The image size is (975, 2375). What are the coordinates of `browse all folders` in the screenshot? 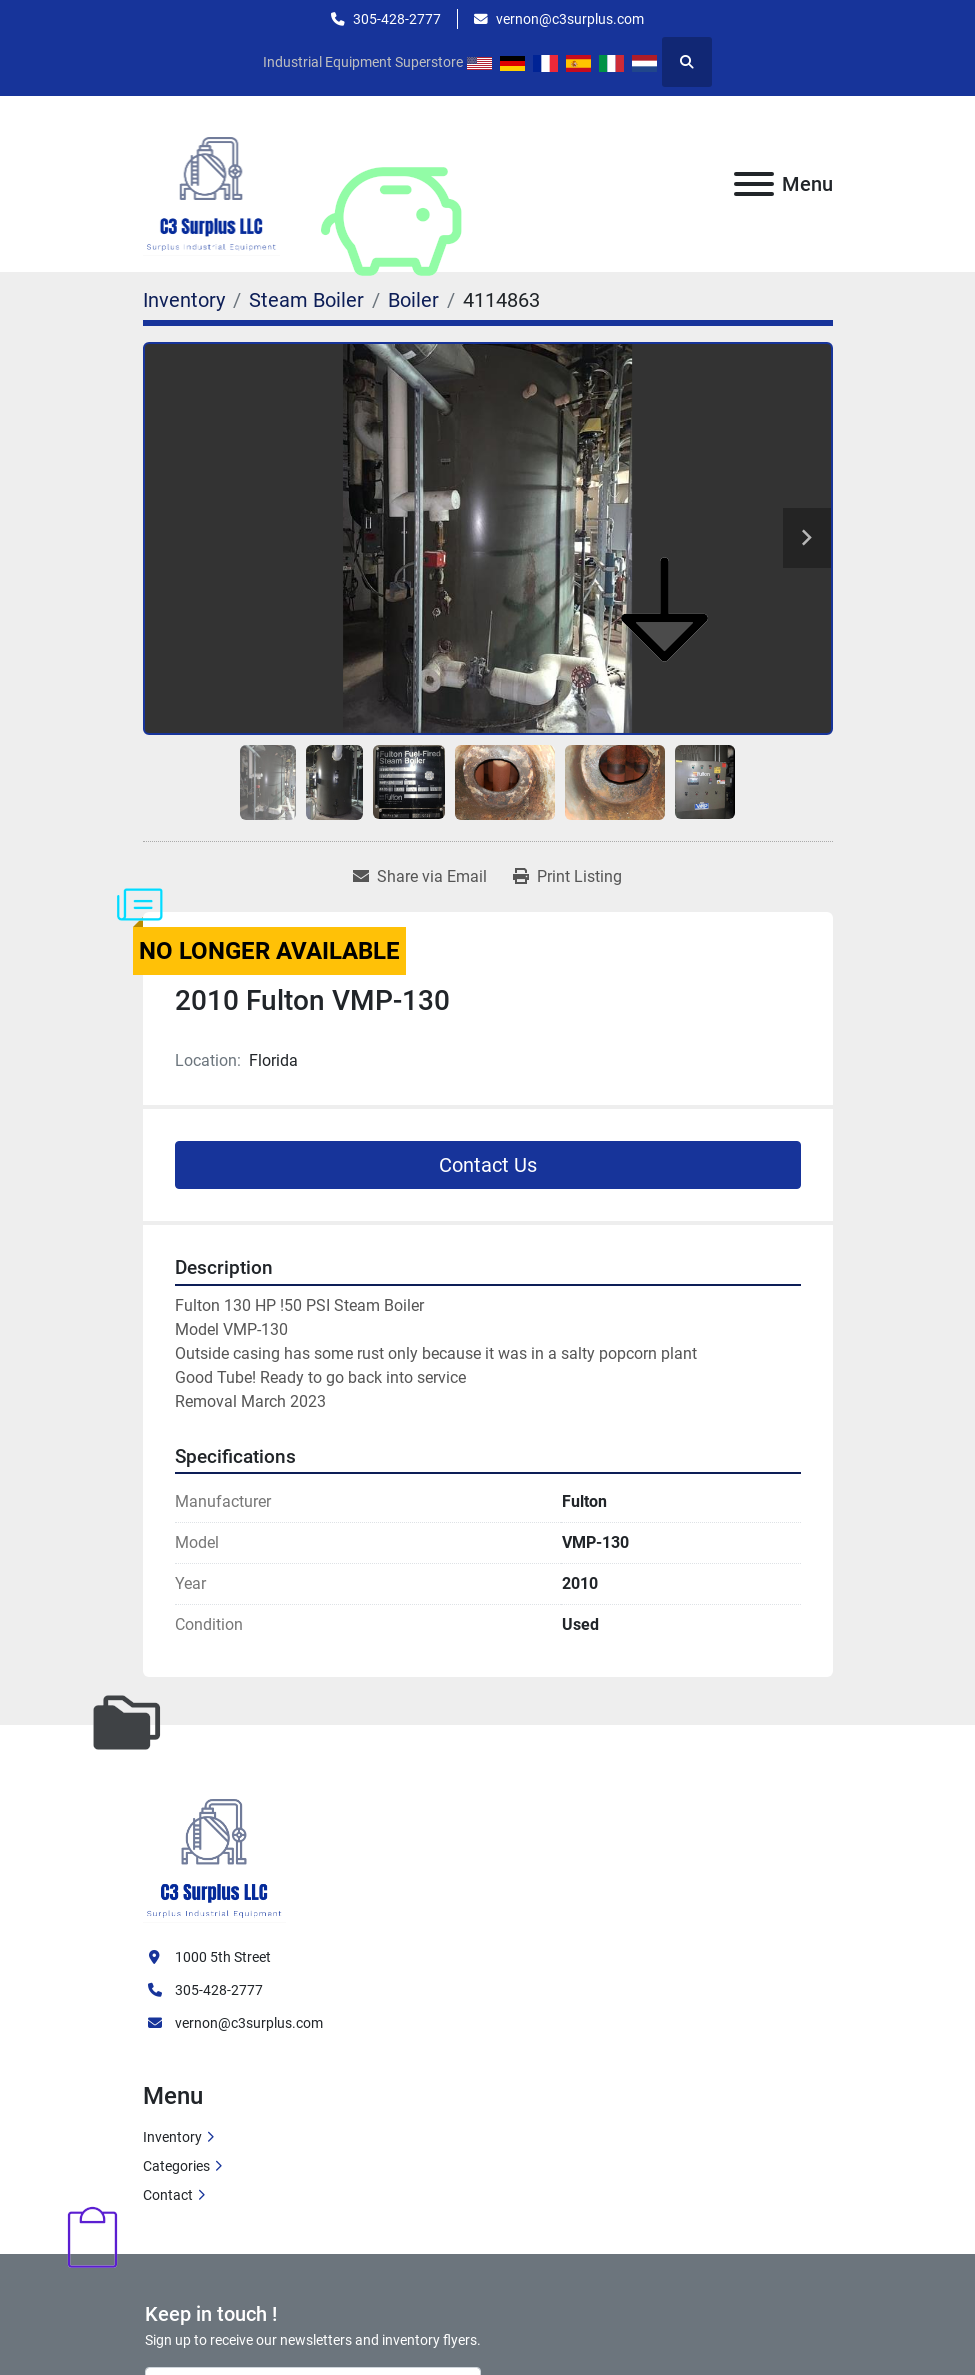 It's located at (125, 1722).